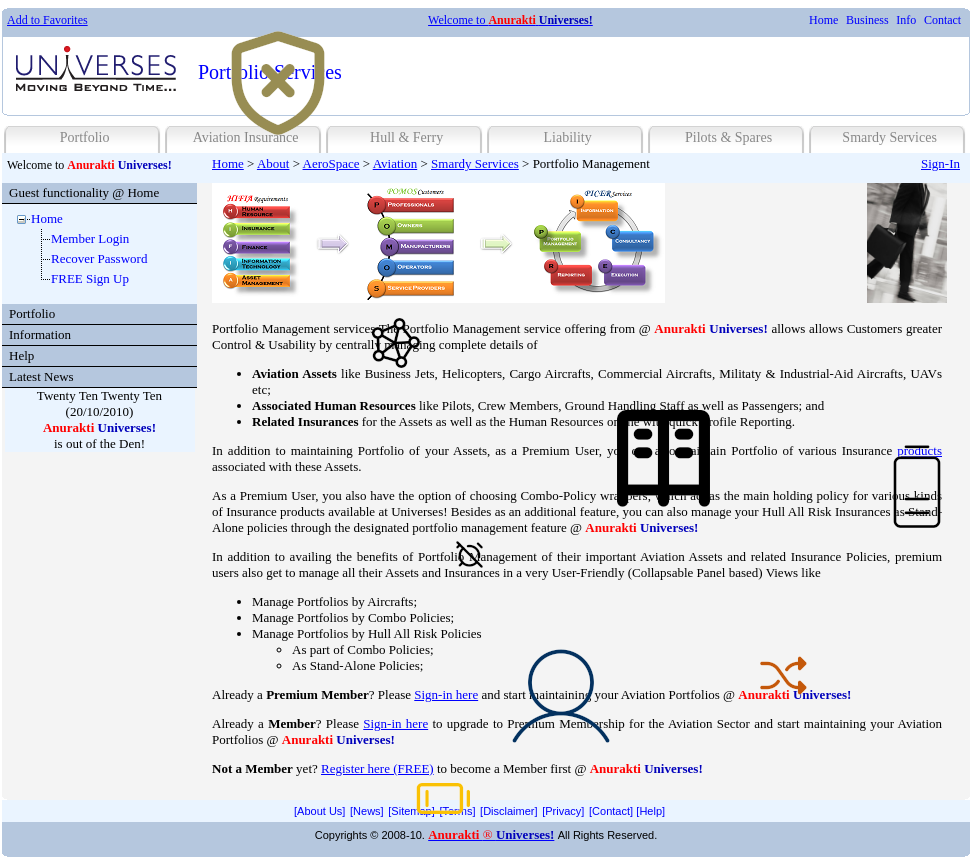  I want to click on battery at medium charge level, so click(917, 488).